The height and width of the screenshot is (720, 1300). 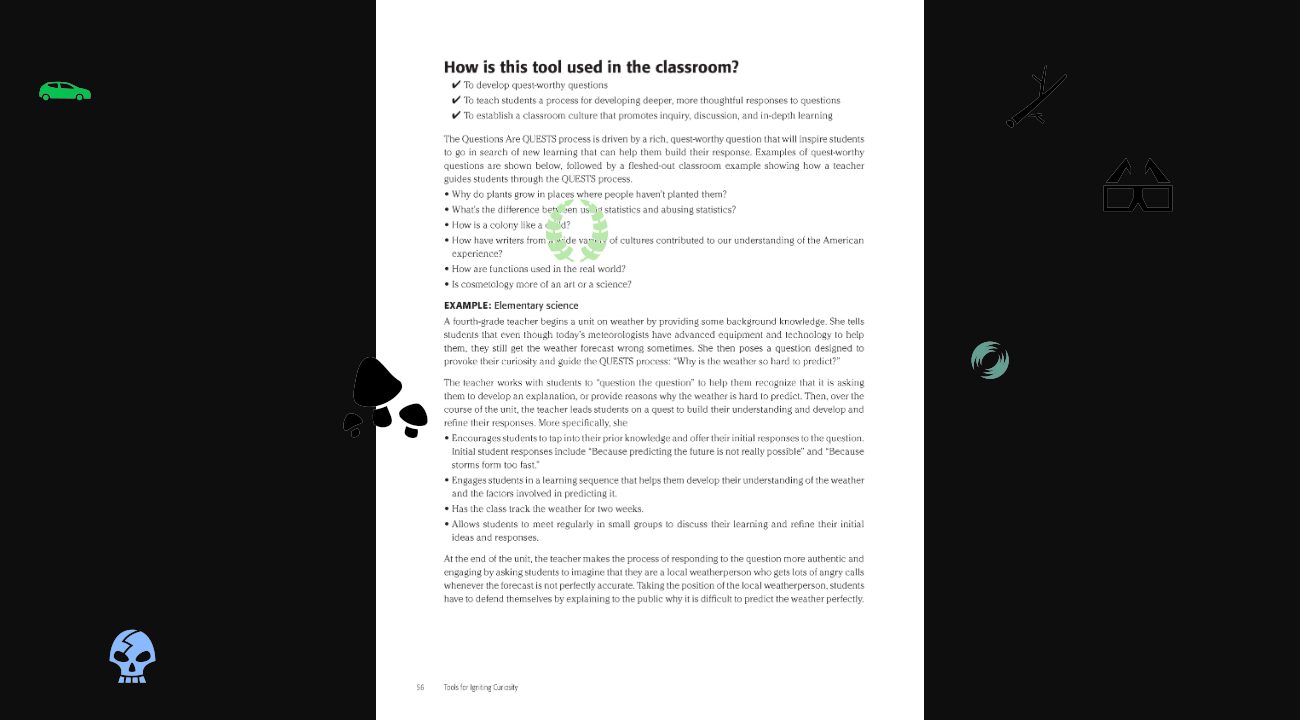 What do you see at coordinates (132, 656) in the screenshot?
I see `harry potter themed game mode or content` at bounding box center [132, 656].